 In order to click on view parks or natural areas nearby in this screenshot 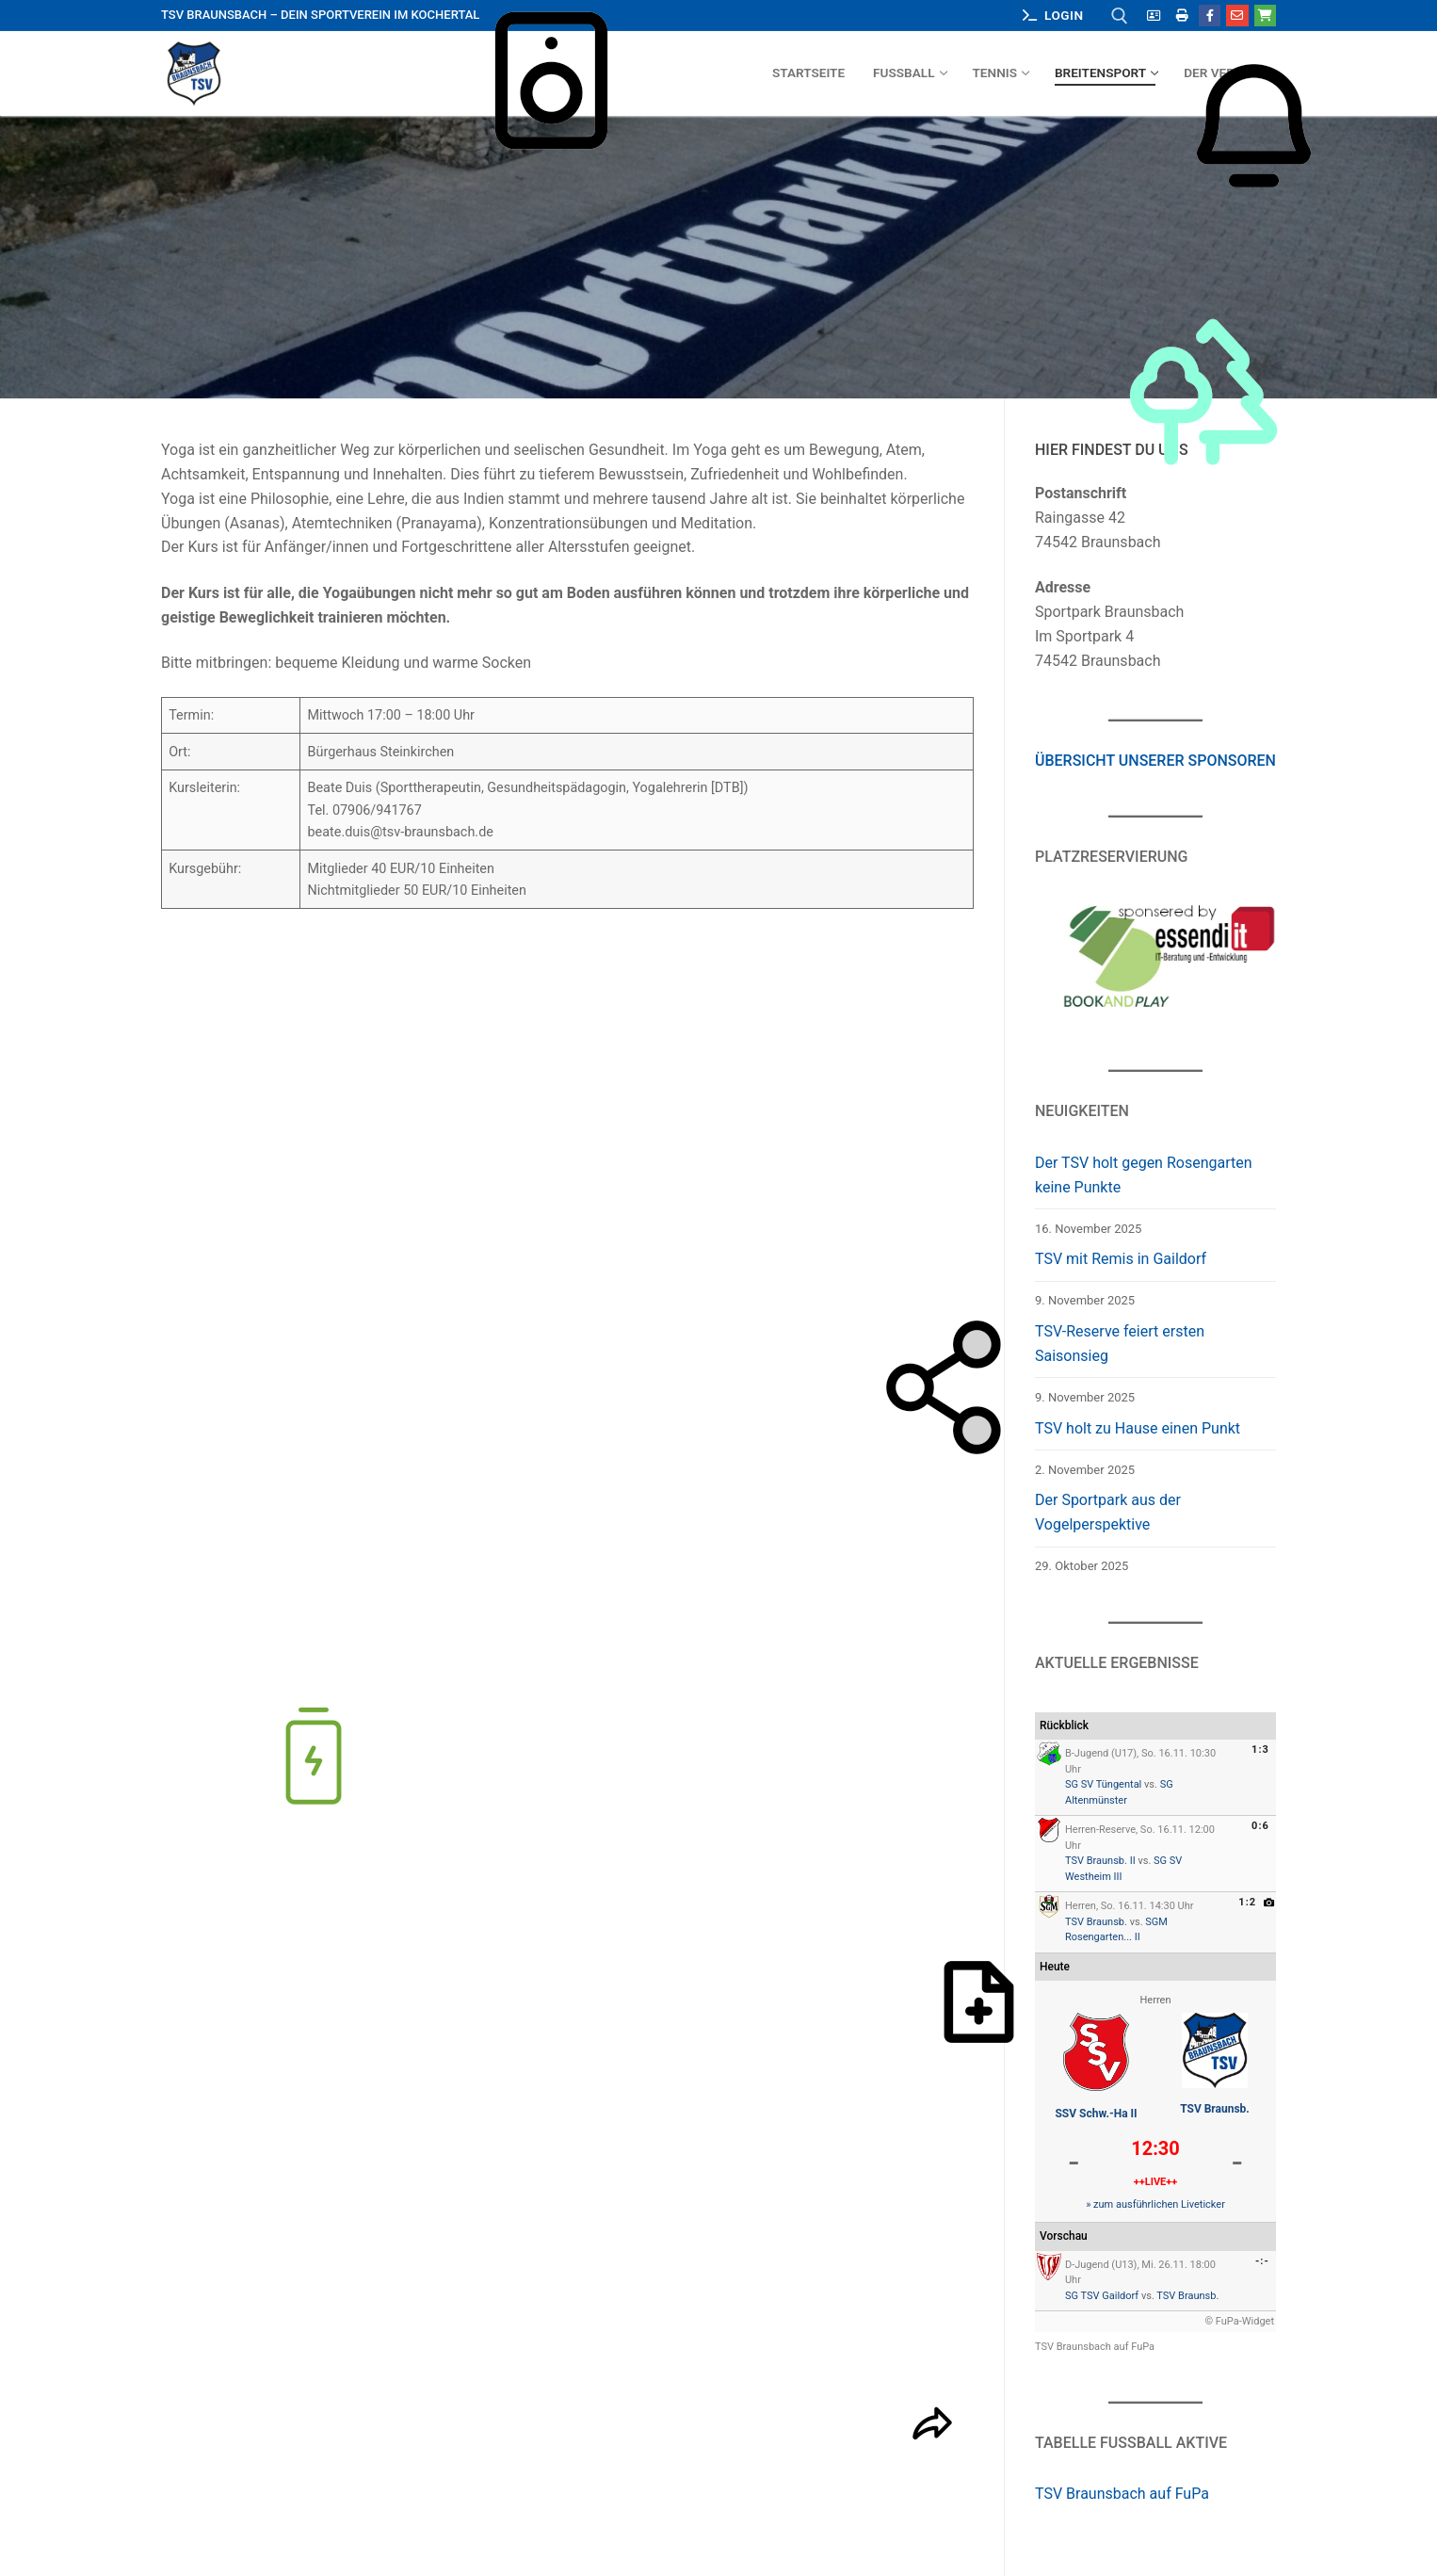, I will do `click(1205, 388)`.